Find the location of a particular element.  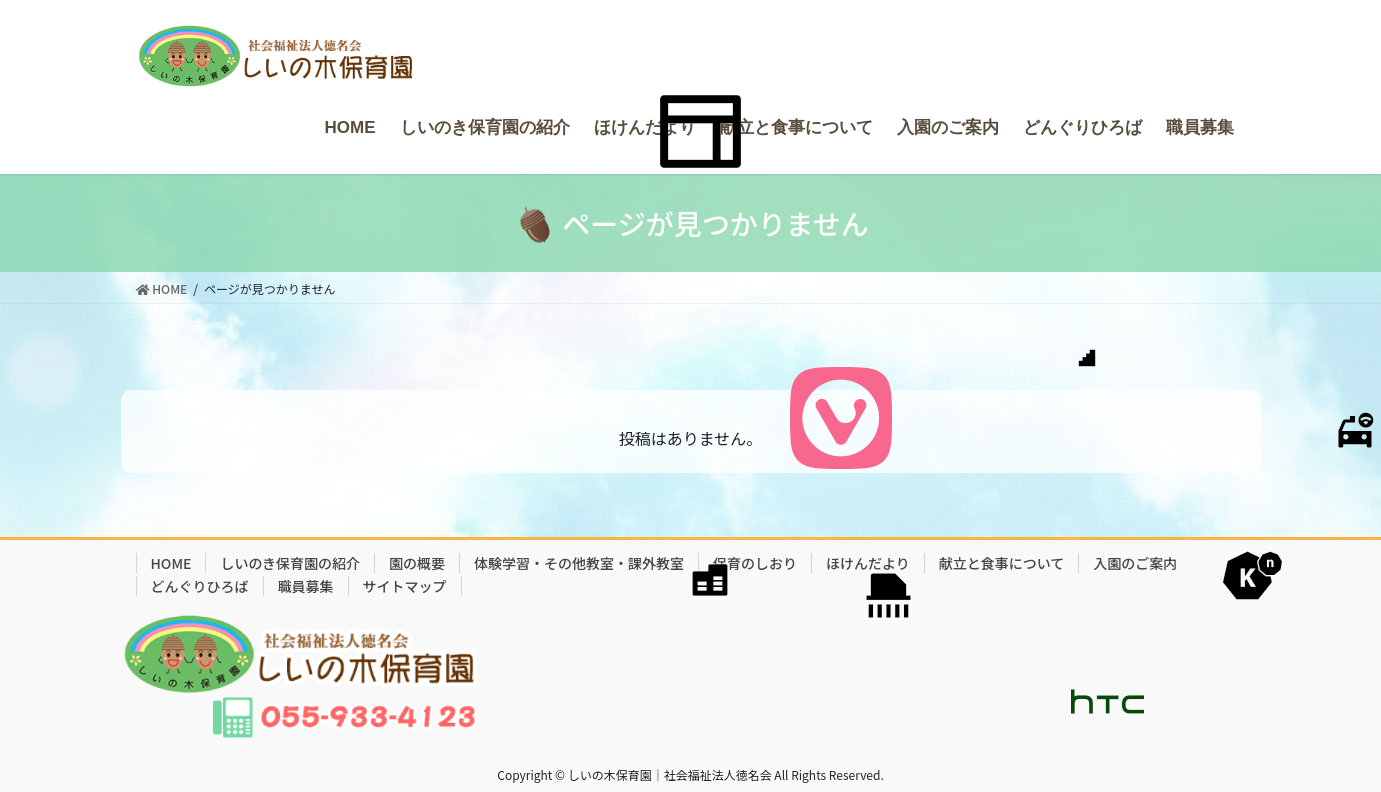

request a wifi-enabled taxi or rideshare is located at coordinates (1355, 431).